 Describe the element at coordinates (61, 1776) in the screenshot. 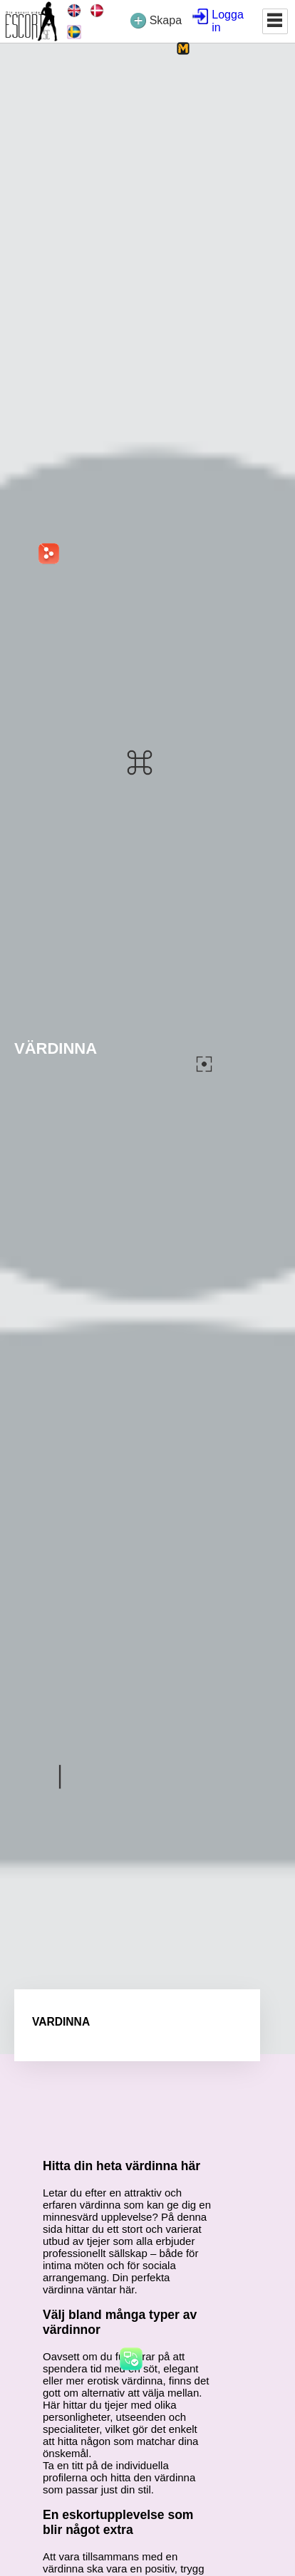

I see `visual divider between UI elements` at that location.